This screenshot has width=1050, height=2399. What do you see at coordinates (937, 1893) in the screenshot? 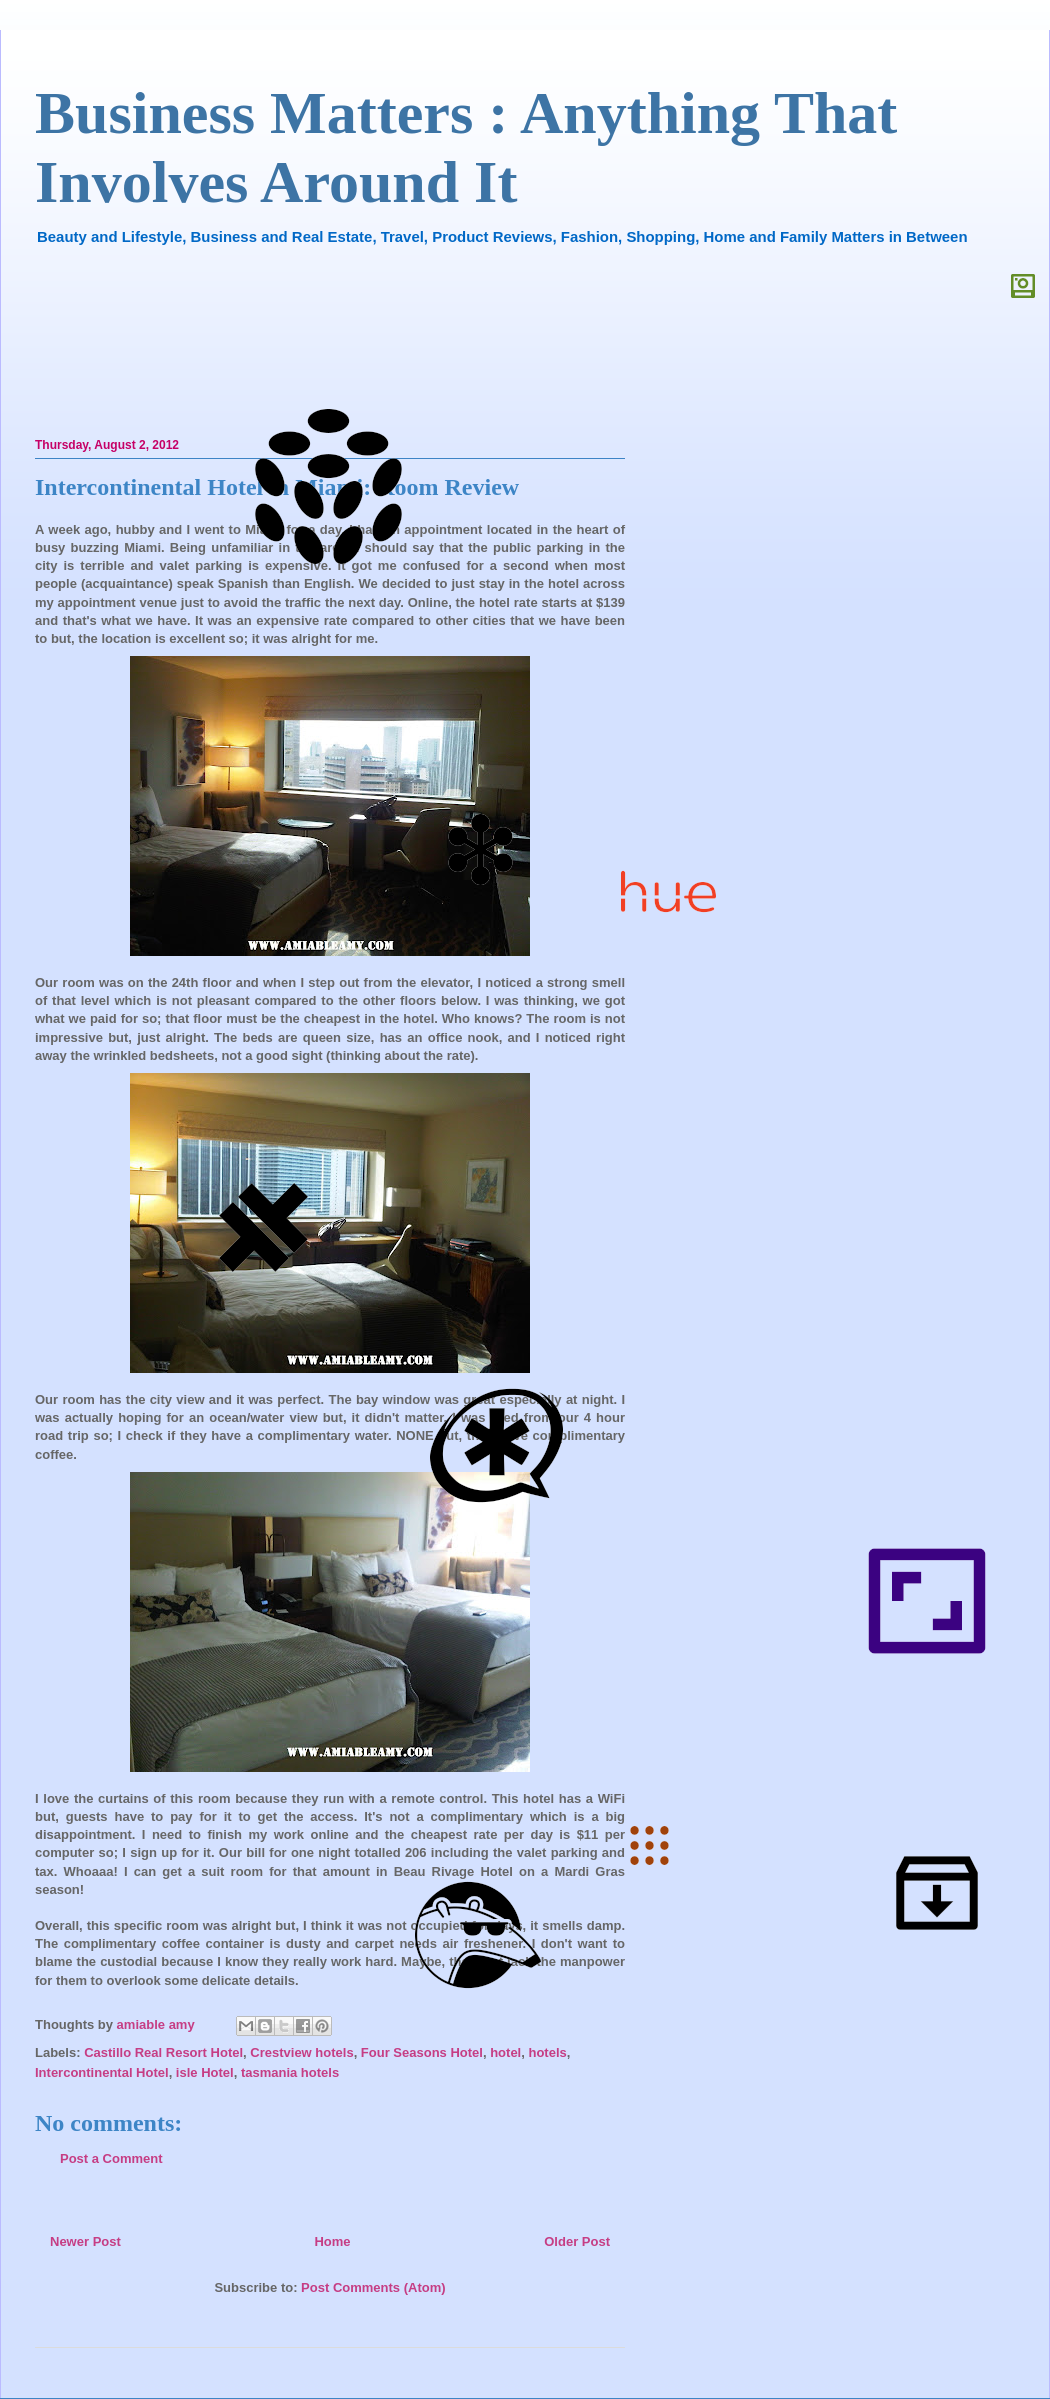
I see `archive selected messages to inbox storage` at bounding box center [937, 1893].